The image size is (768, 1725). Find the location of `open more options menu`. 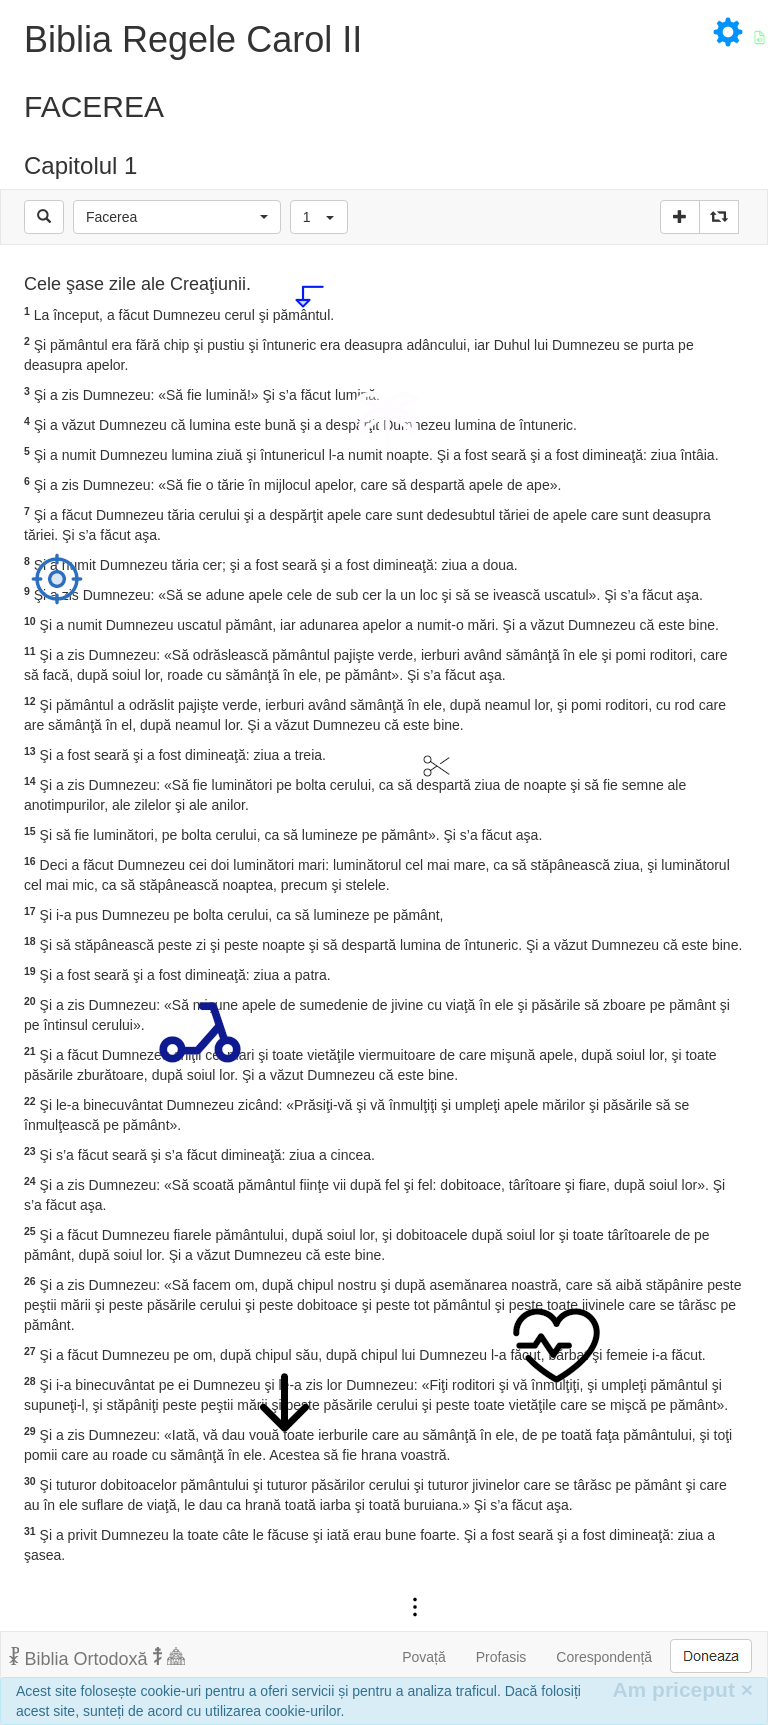

open more options menu is located at coordinates (415, 1607).